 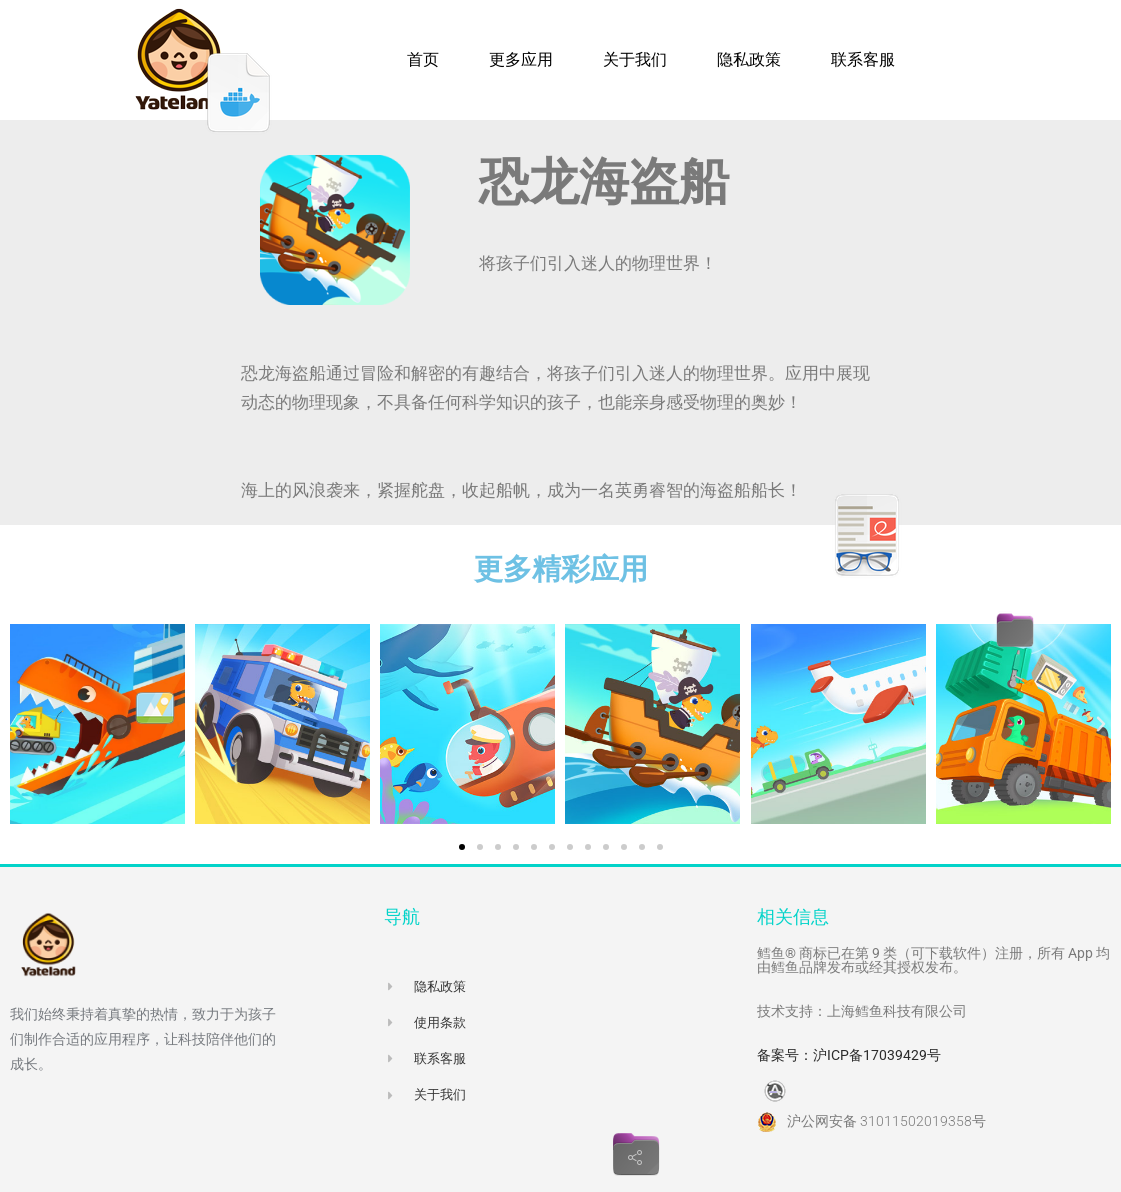 I want to click on open a folder to view its contents, so click(x=1015, y=630).